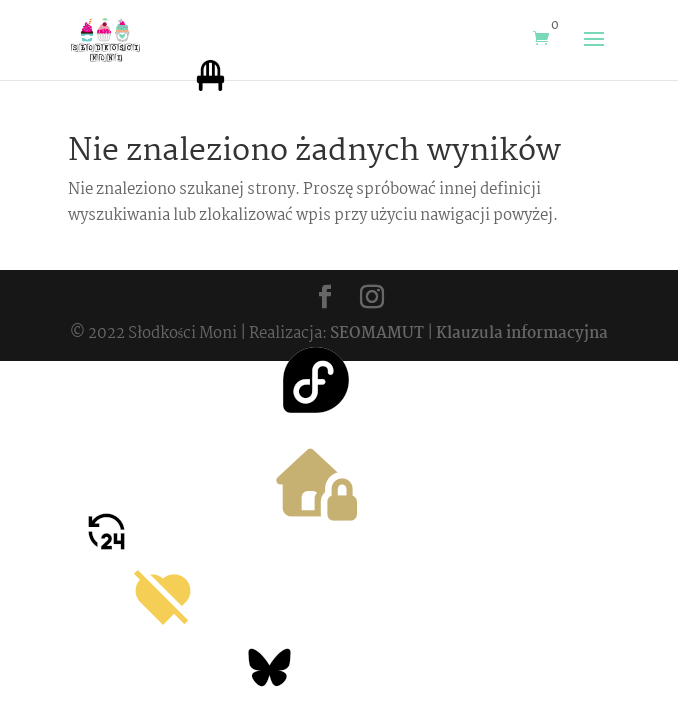 The width and height of the screenshot is (678, 720). What do you see at coordinates (269, 667) in the screenshot?
I see `open Bluesky app` at bounding box center [269, 667].